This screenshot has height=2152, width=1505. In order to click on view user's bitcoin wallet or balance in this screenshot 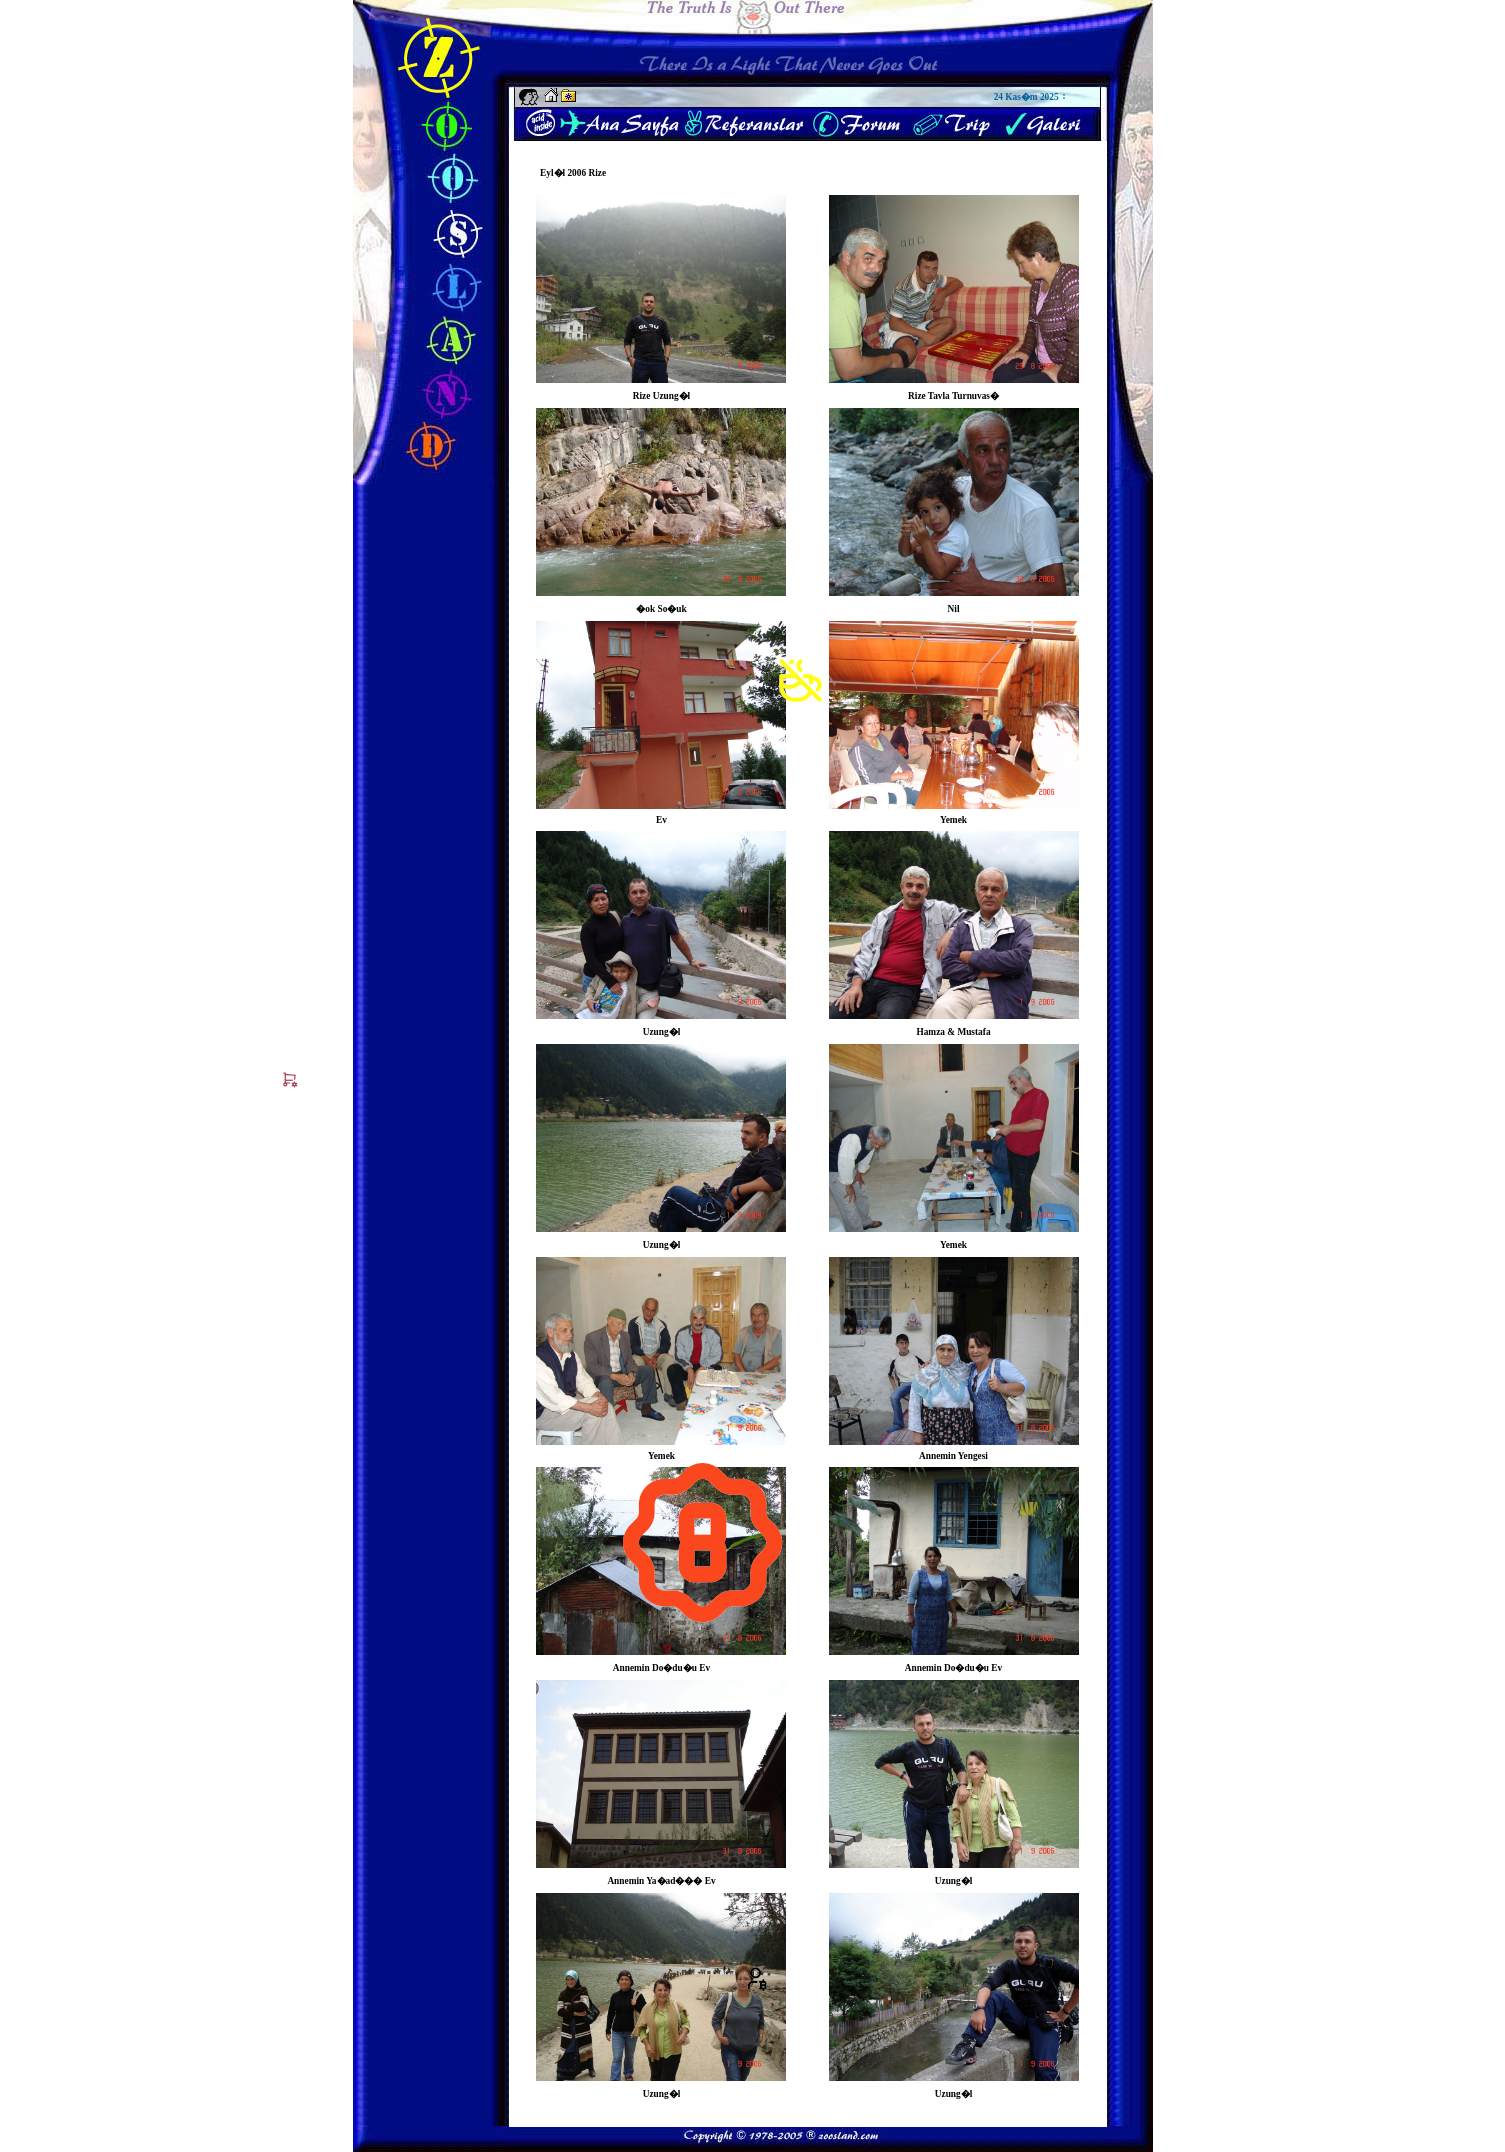, I will do `click(755, 1978)`.